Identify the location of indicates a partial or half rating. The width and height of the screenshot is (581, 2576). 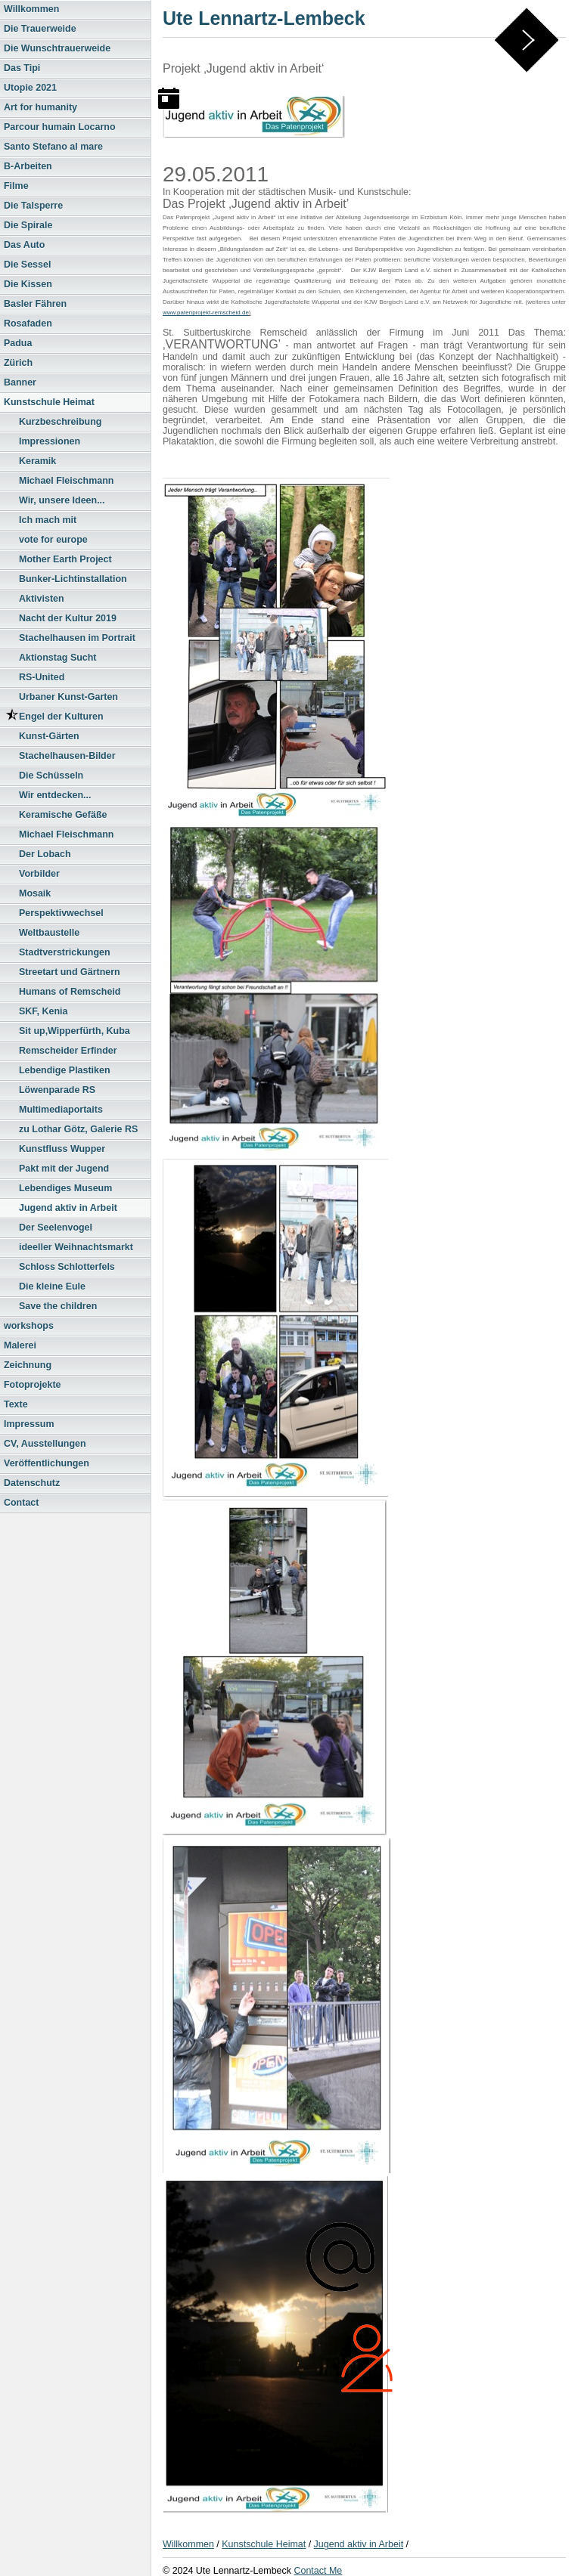
(12, 714).